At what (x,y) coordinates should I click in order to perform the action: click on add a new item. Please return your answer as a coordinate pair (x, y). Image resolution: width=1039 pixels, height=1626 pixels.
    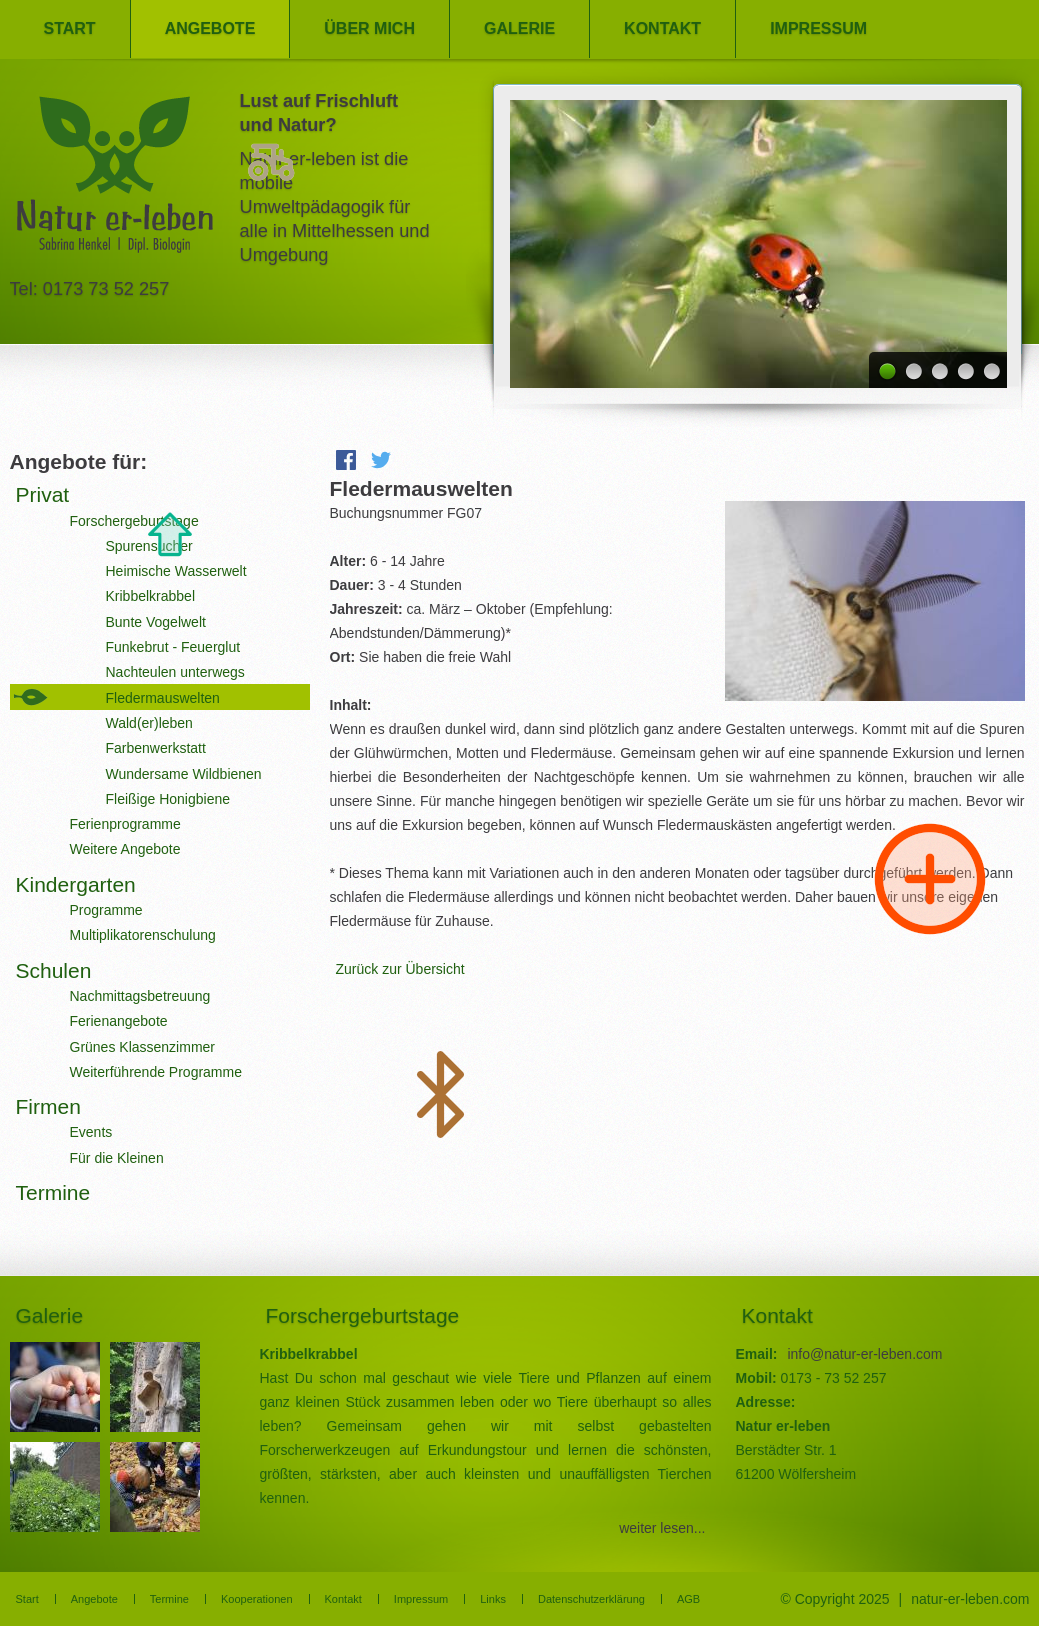
    Looking at the image, I should click on (930, 879).